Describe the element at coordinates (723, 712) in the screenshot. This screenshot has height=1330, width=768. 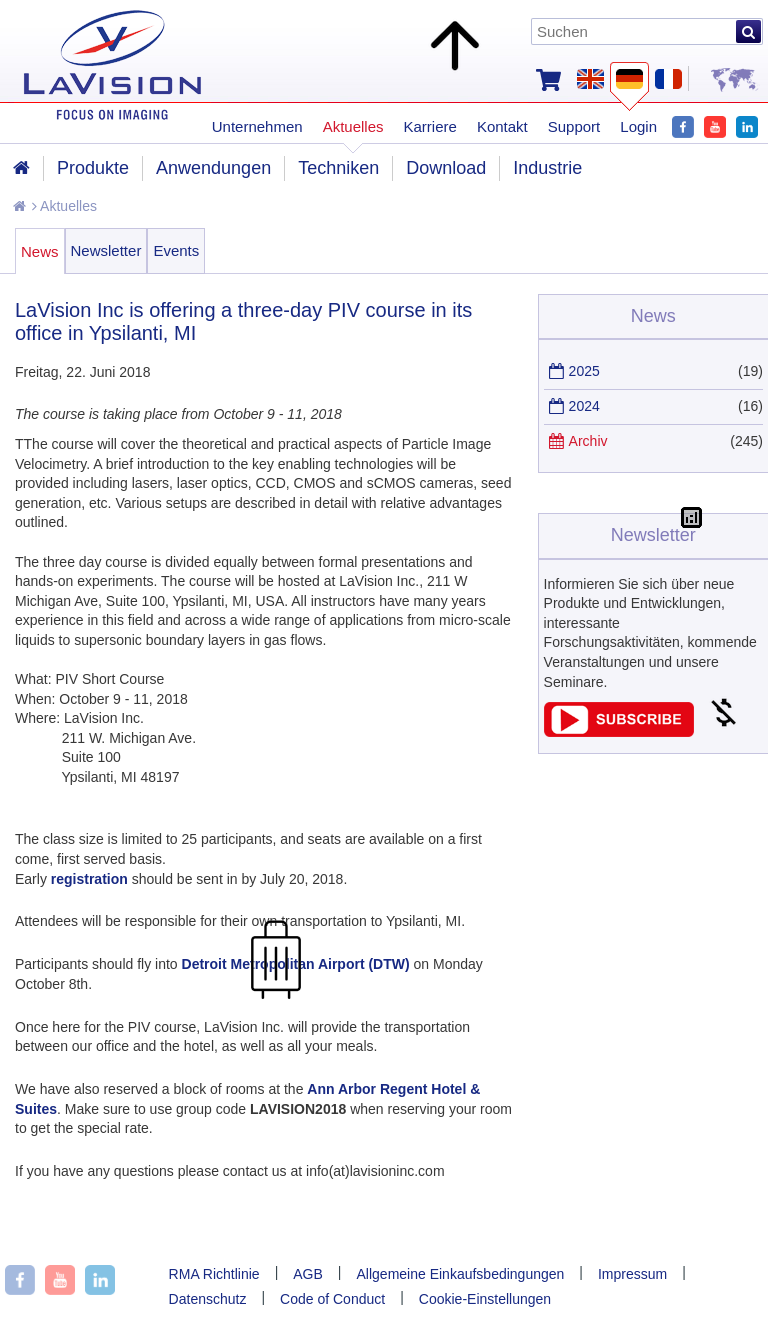
I see `indicates no cost or free item` at that location.